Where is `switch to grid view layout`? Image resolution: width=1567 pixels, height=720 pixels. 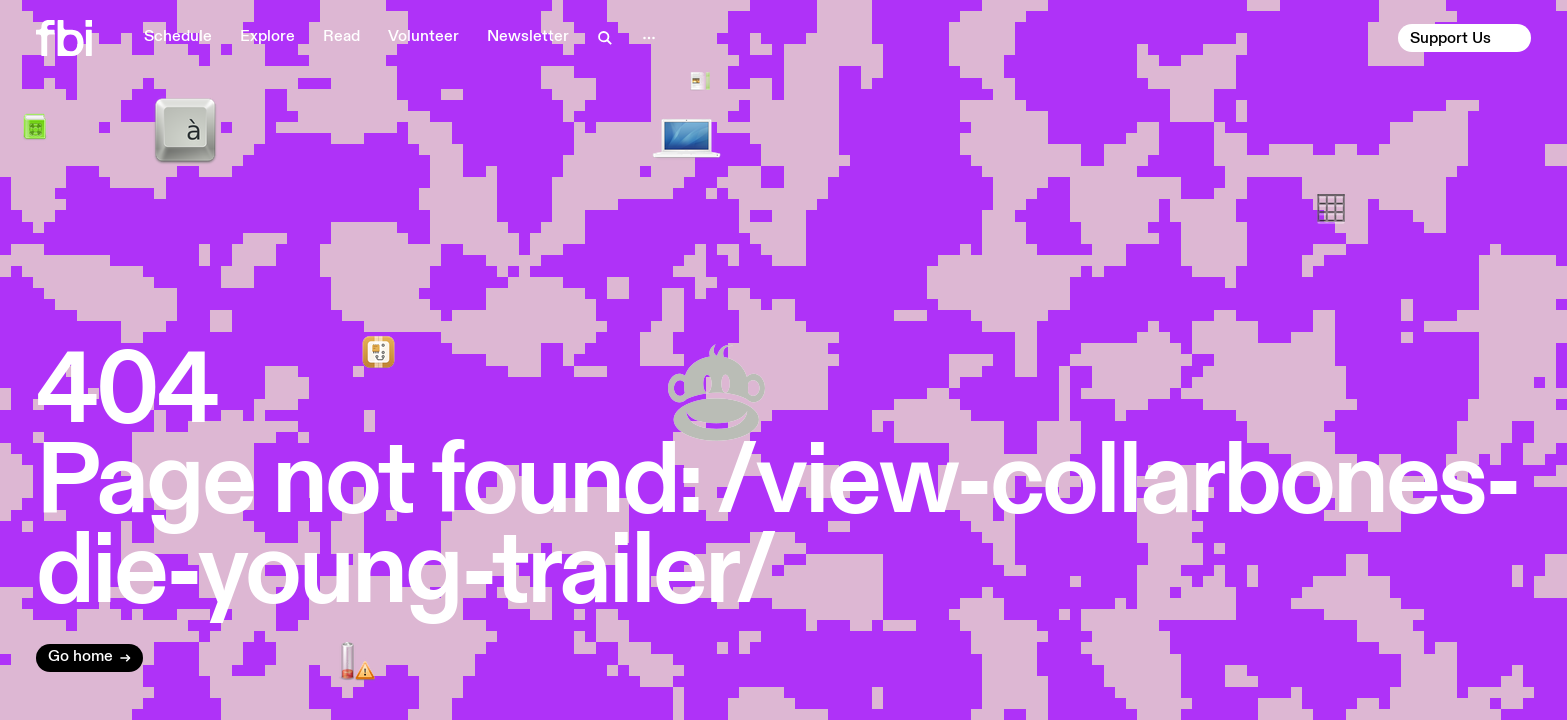
switch to grid view layout is located at coordinates (1330, 209).